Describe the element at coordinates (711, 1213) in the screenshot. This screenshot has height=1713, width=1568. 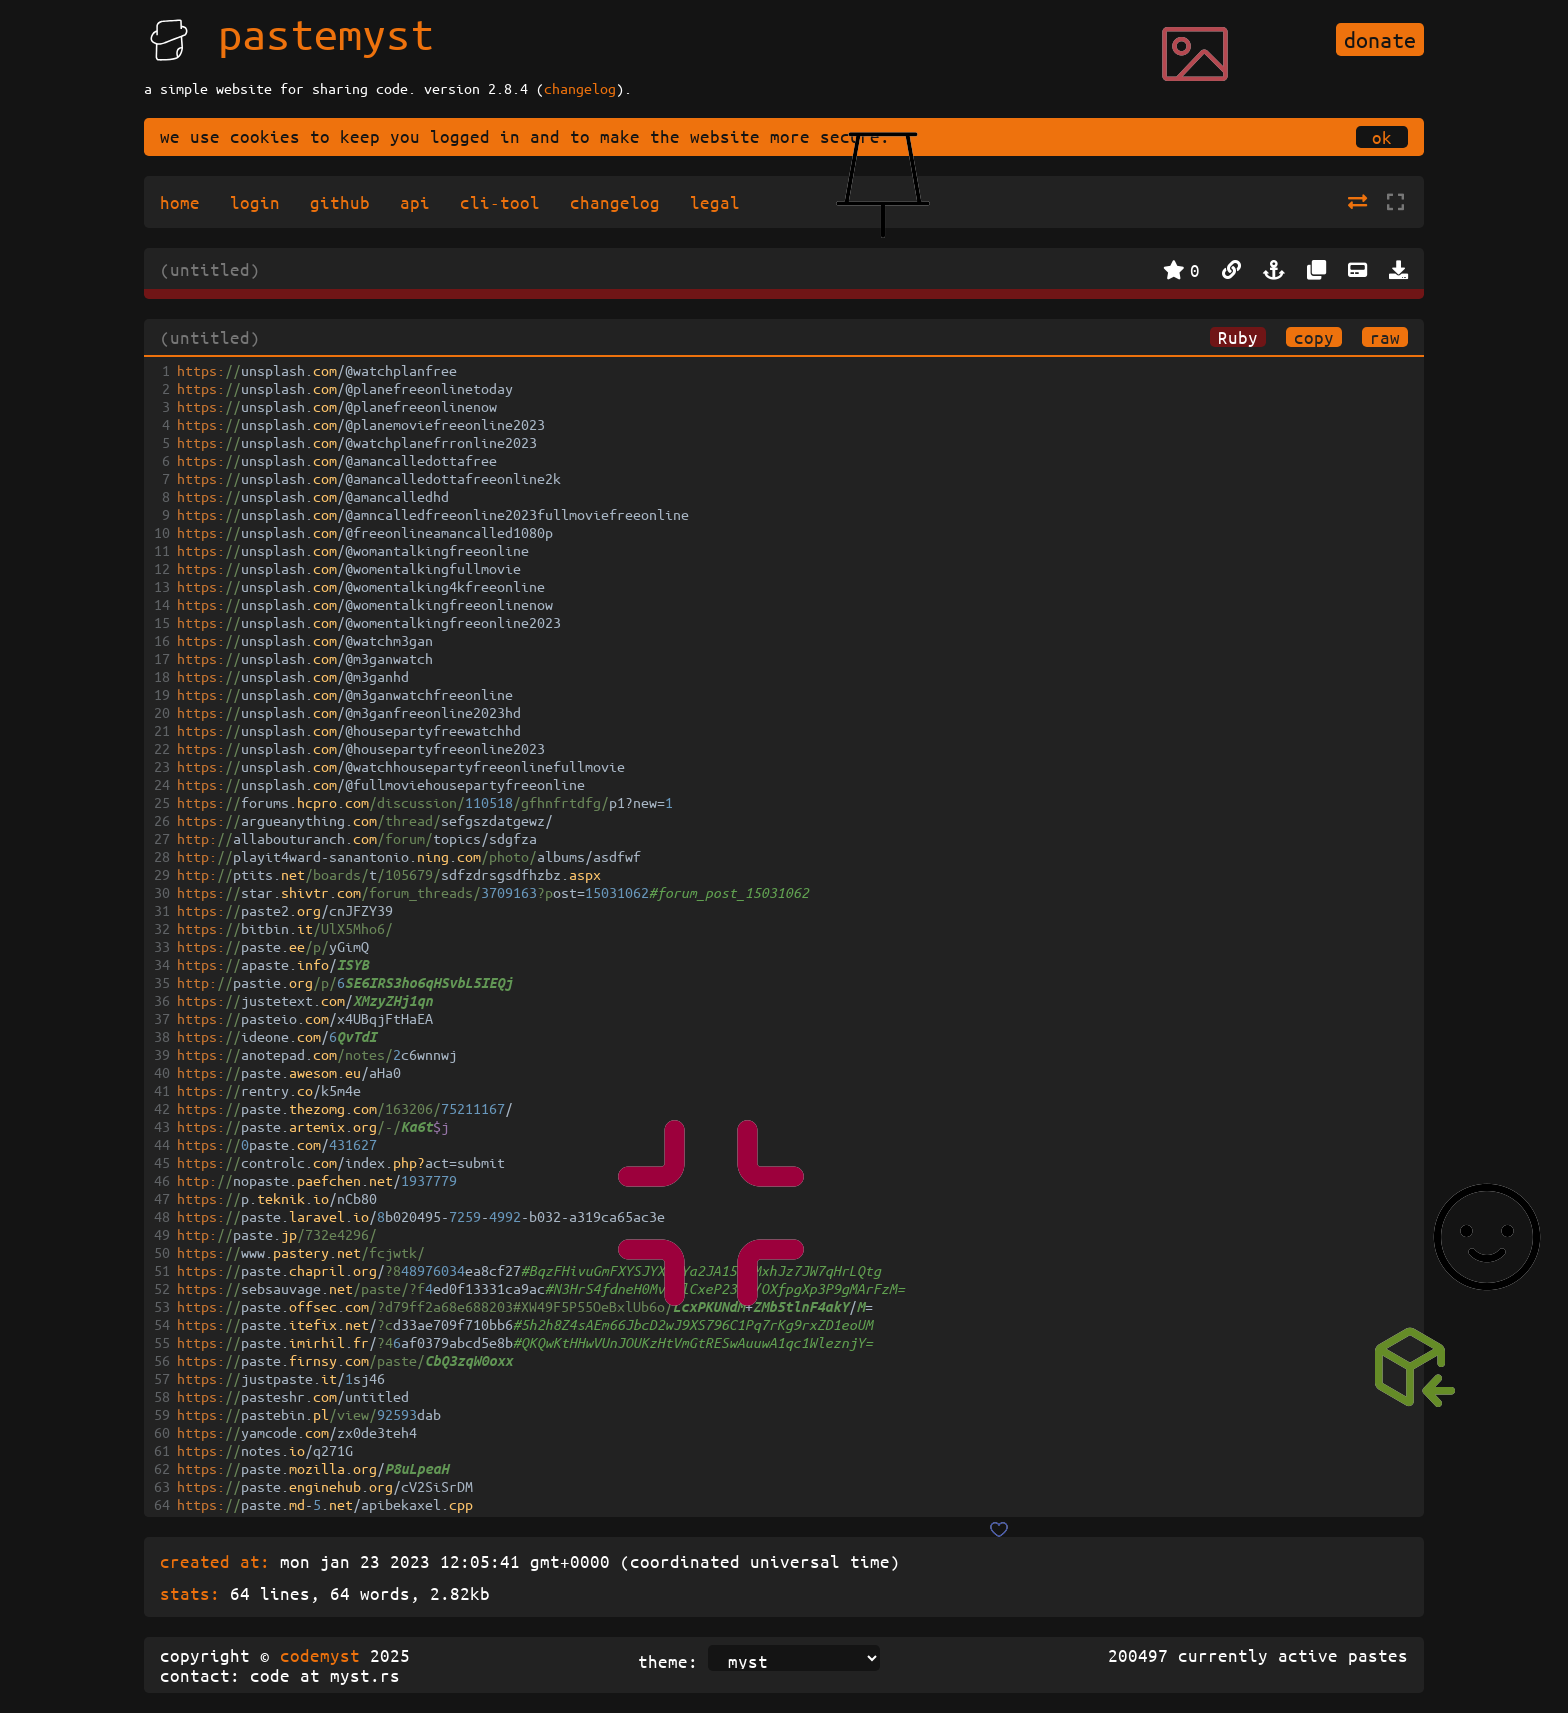
I see `exit fullscreen mode` at that location.